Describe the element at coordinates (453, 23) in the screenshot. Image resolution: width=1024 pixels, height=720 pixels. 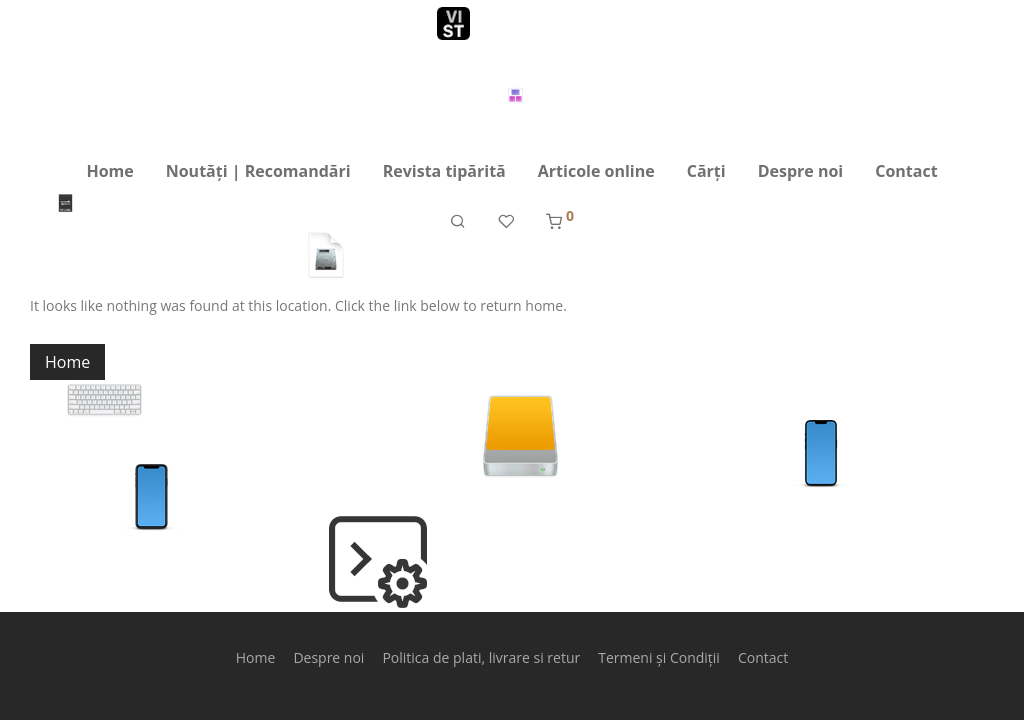
I see `vietnamese input method - simple telex keyboard` at that location.